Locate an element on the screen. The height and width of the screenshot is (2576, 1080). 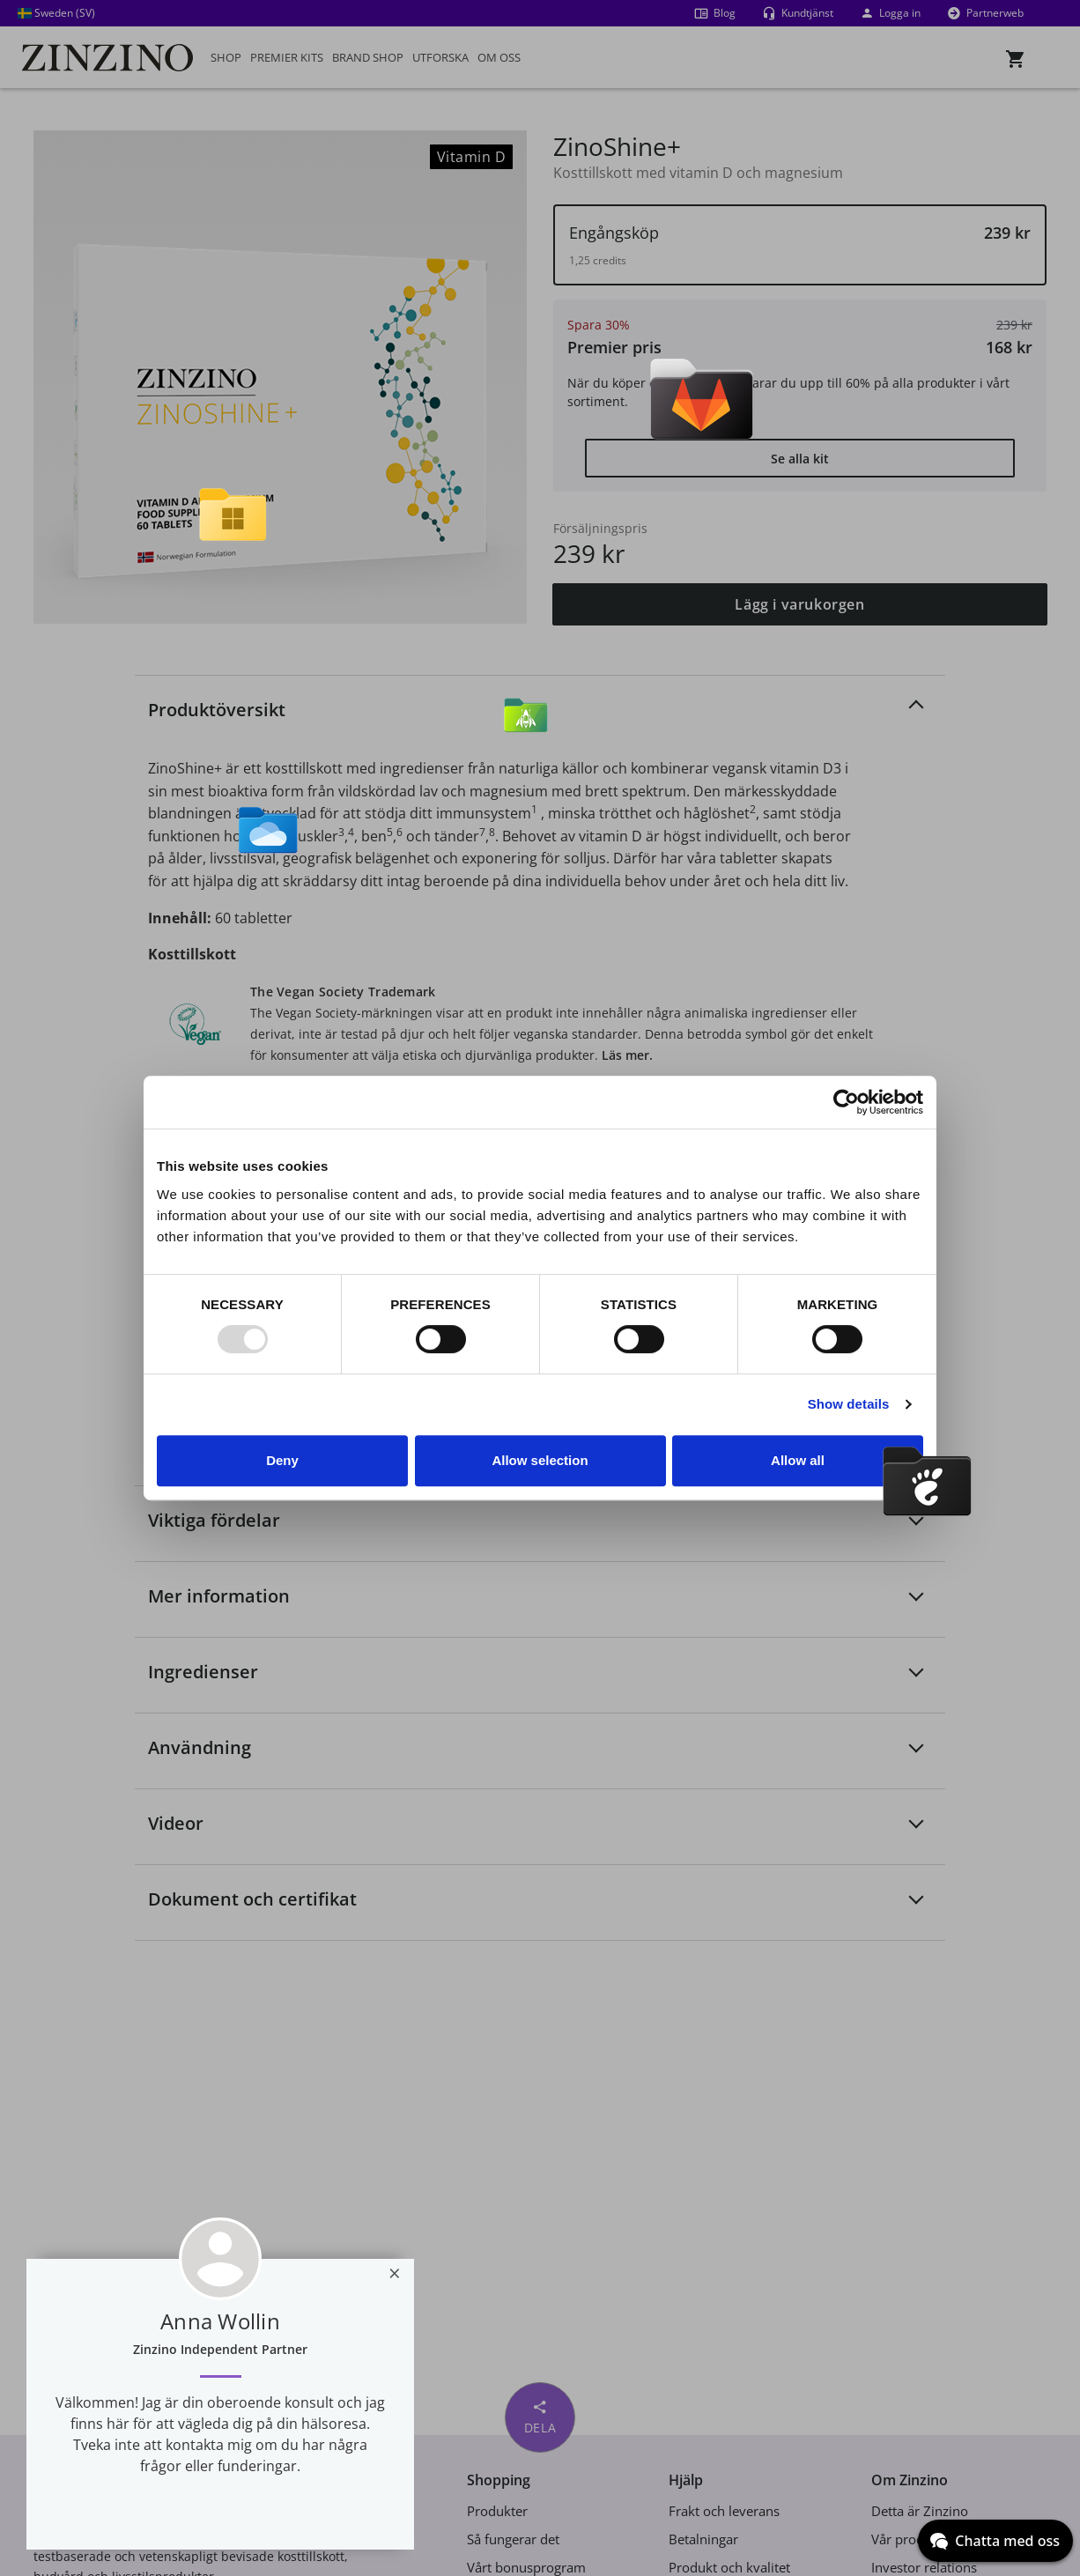
open your GameJolt games folder is located at coordinates (526, 716).